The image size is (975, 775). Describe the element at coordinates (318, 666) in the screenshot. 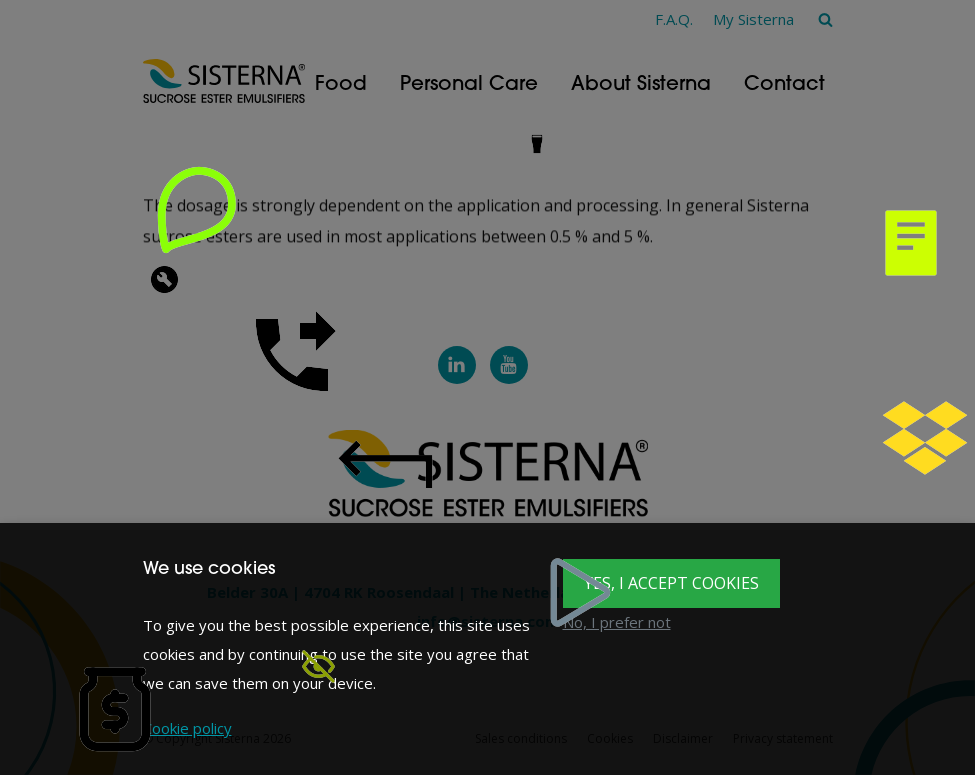

I see `hide password or sensitive content` at that location.